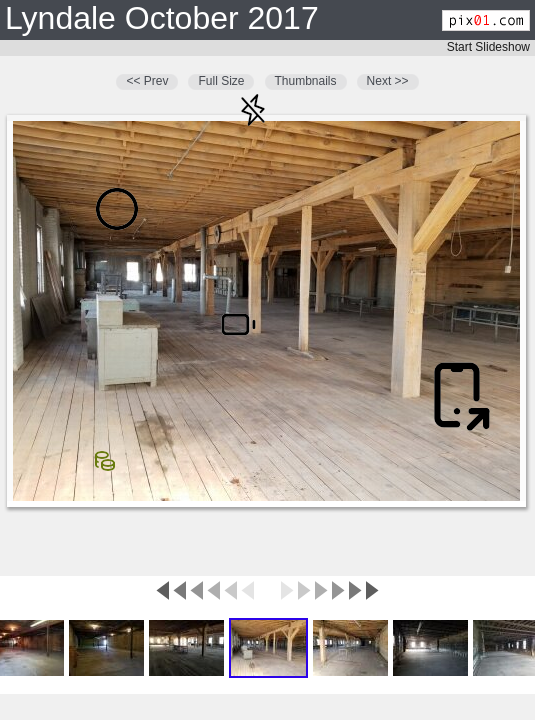 The image size is (535, 720). Describe the element at coordinates (105, 461) in the screenshot. I see `view your coin balance or currency` at that location.